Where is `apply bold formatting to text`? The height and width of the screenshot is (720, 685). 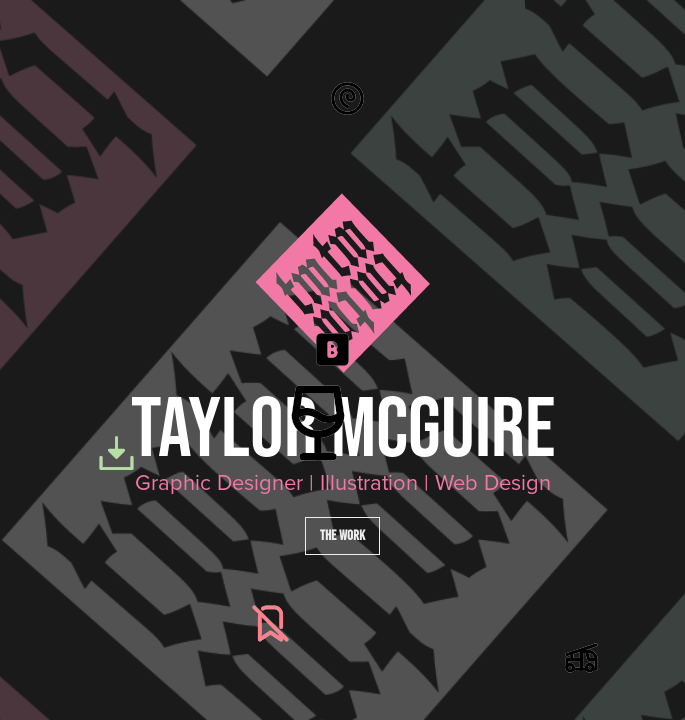
apply bold formatting to text is located at coordinates (332, 349).